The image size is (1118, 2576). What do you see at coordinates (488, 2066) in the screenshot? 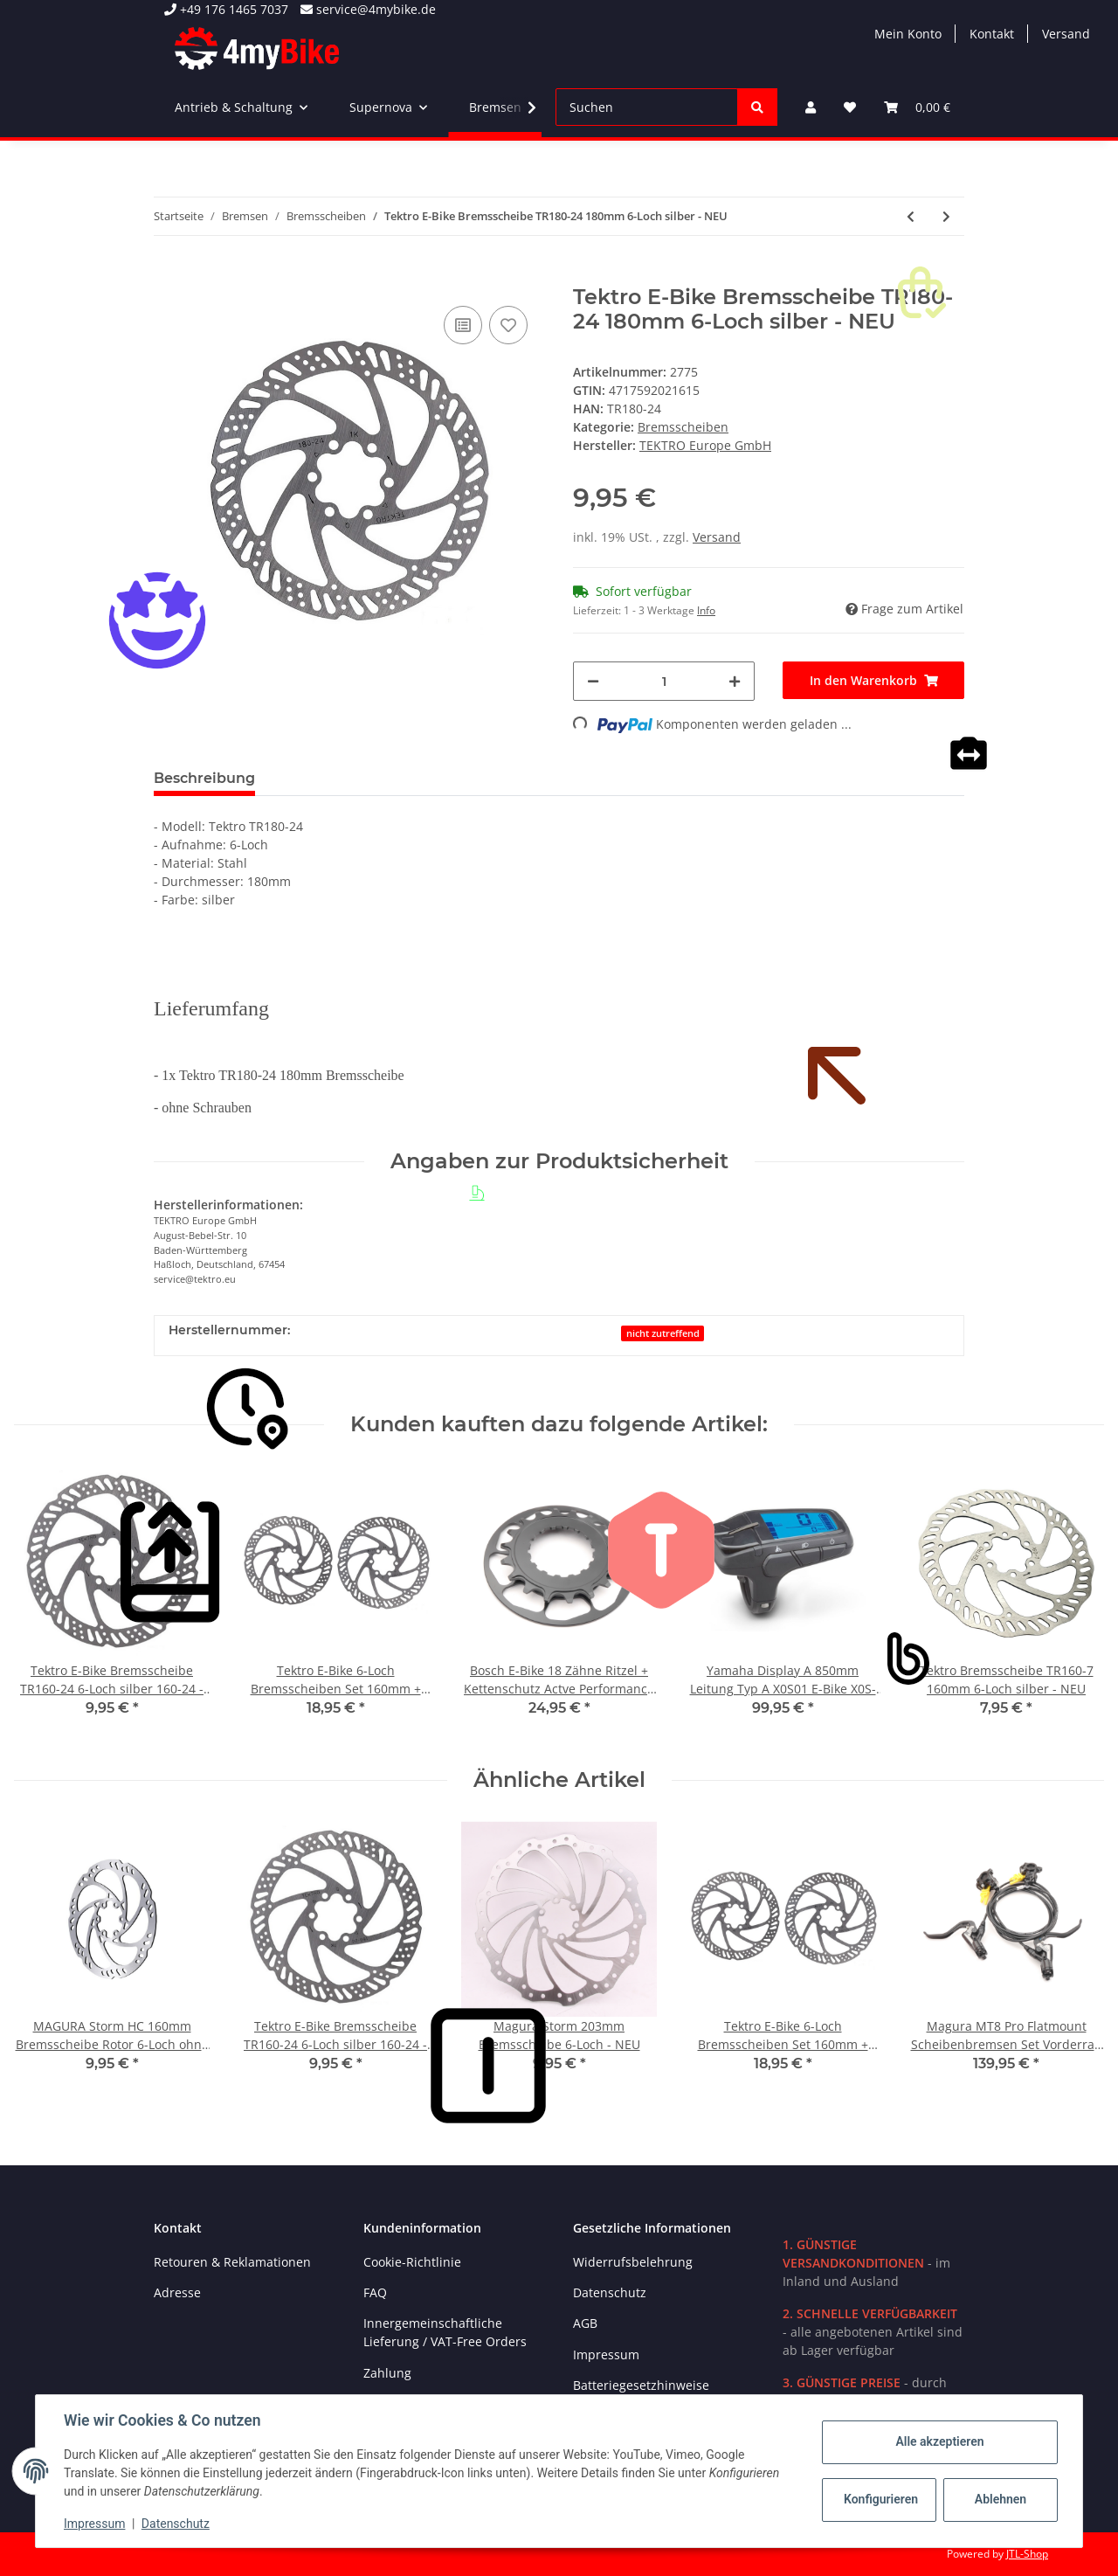
I see `access information or details` at bounding box center [488, 2066].